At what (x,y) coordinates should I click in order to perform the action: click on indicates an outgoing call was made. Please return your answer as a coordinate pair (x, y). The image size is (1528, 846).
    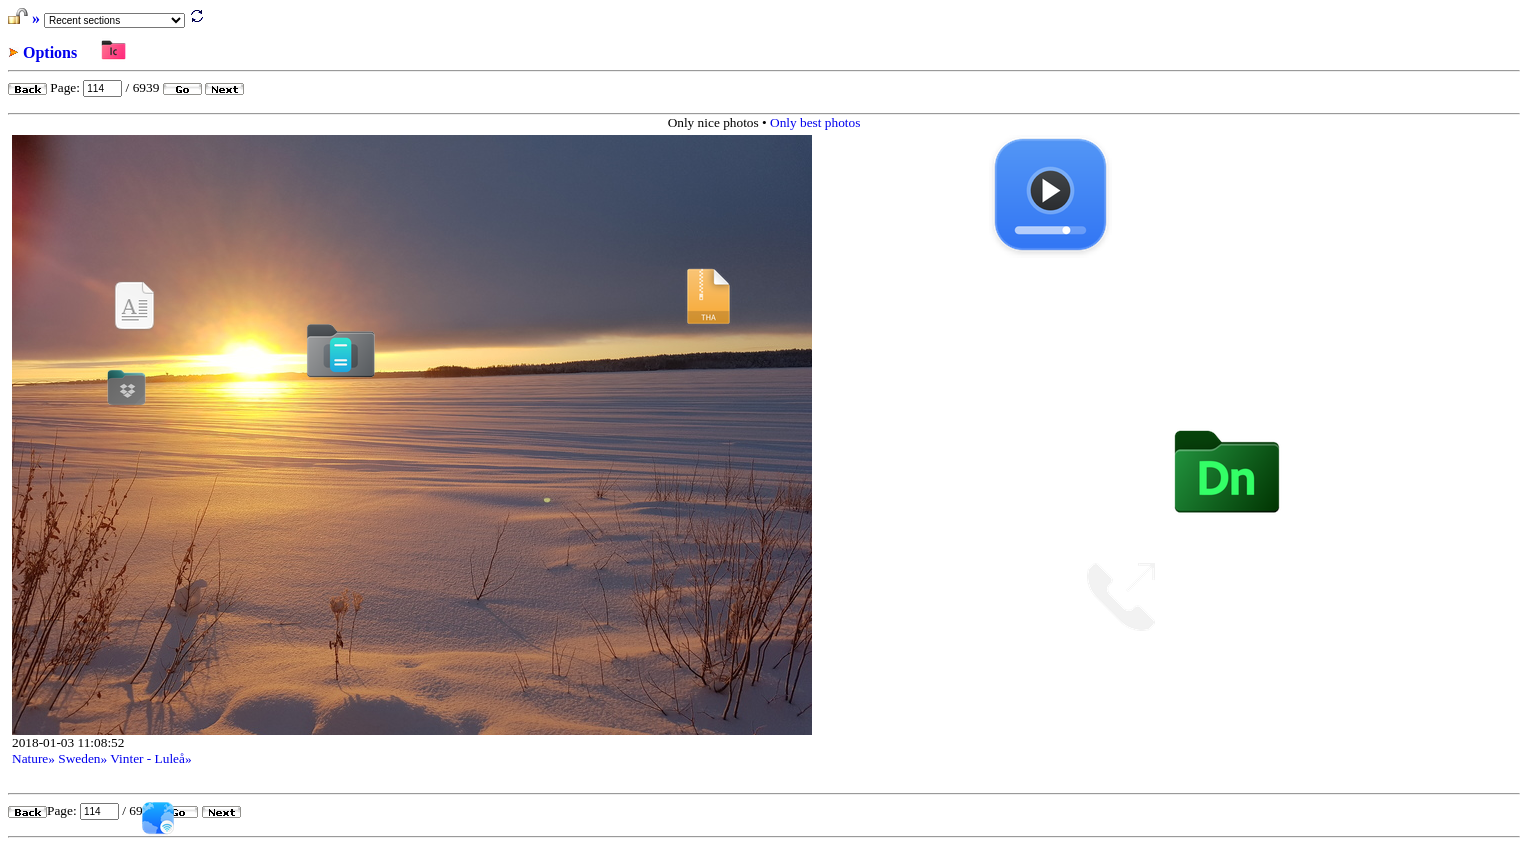
    Looking at the image, I should click on (1121, 597).